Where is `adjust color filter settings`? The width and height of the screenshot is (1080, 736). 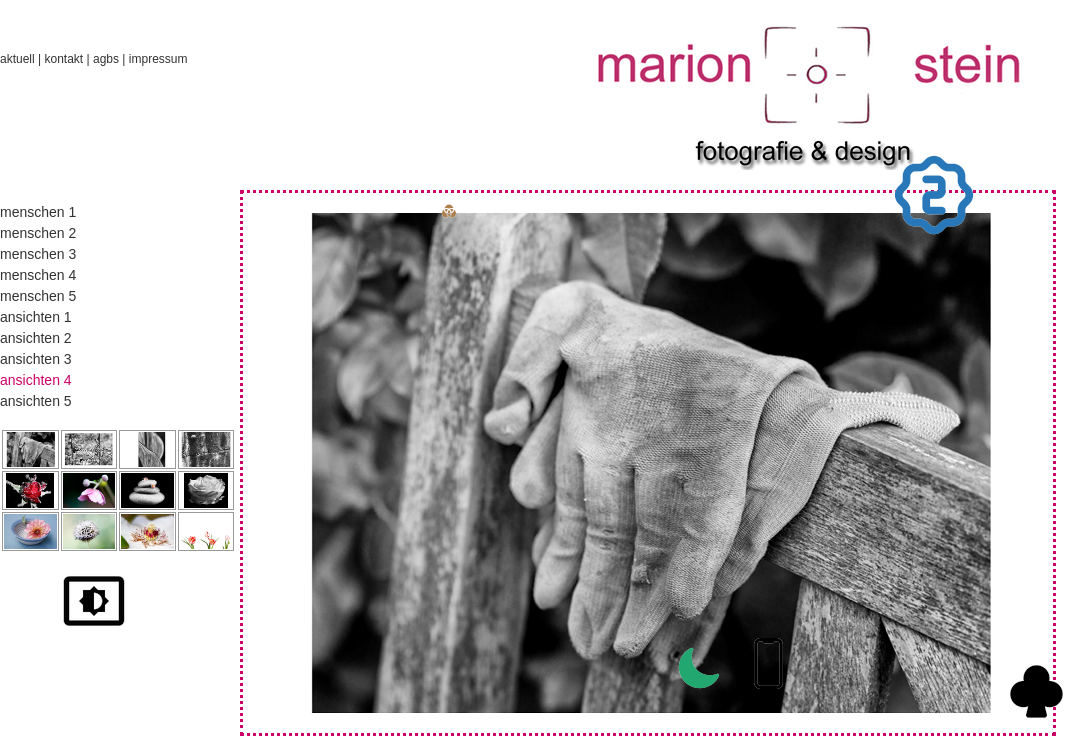
adjust color filter settings is located at coordinates (449, 211).